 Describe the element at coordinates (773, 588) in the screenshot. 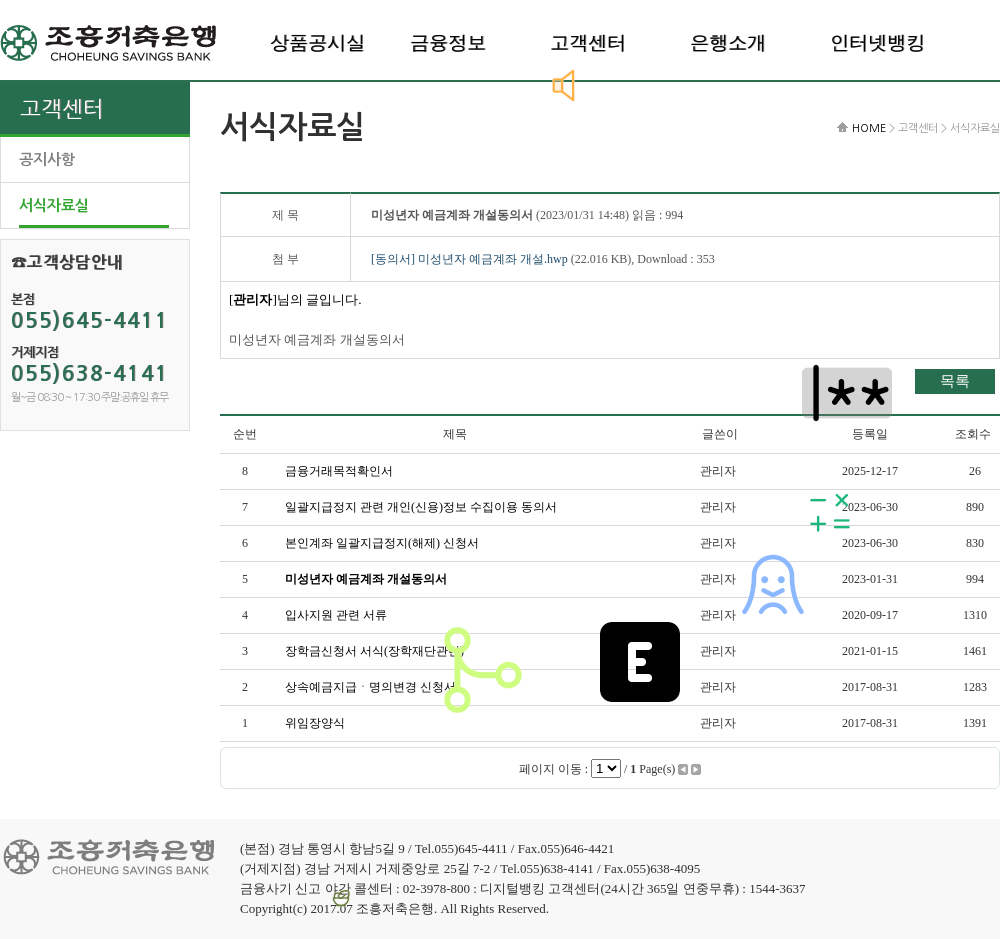

I see `indicates linux operating system compatibility` at that location.